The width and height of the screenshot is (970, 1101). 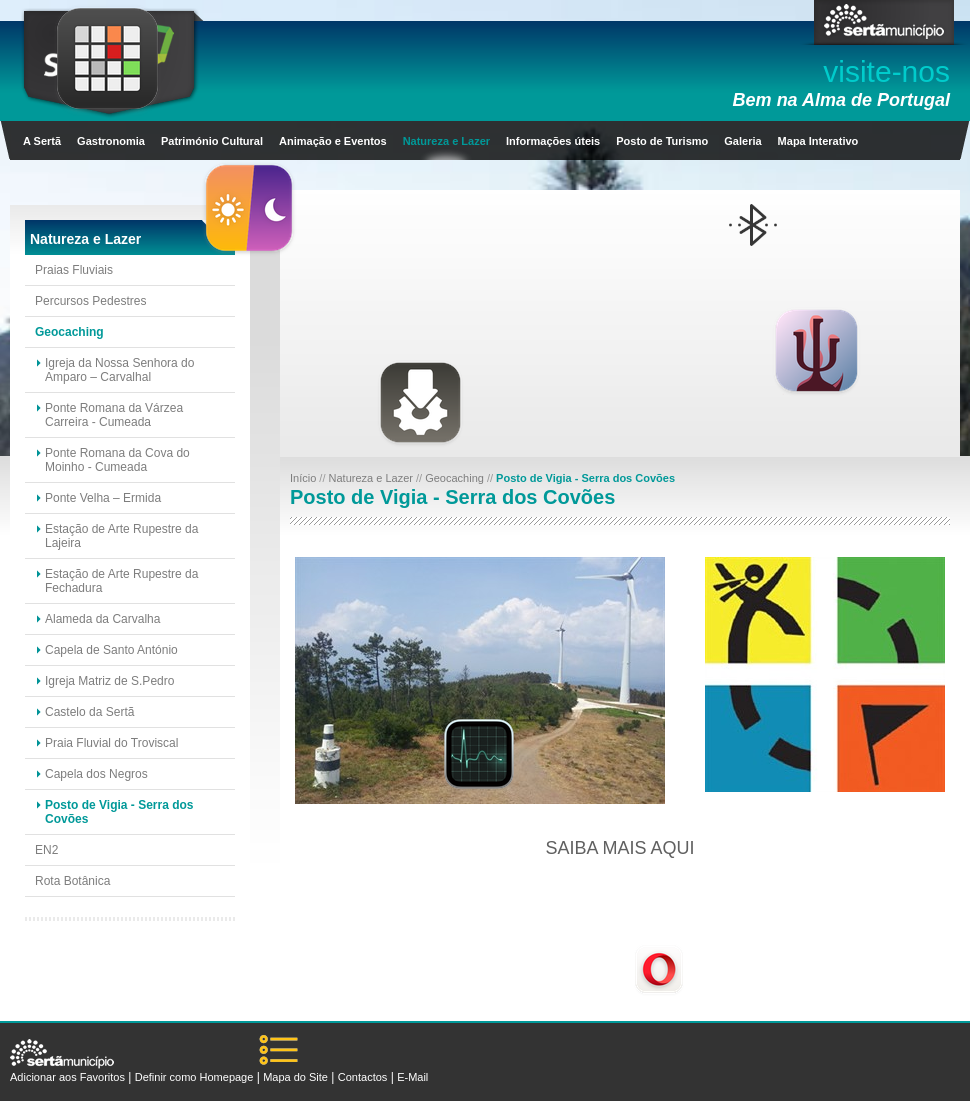 What do you see at coordinates (659, 969) in the screenshot?
I see `open the opera web browser` at bounding box center [659, 969].